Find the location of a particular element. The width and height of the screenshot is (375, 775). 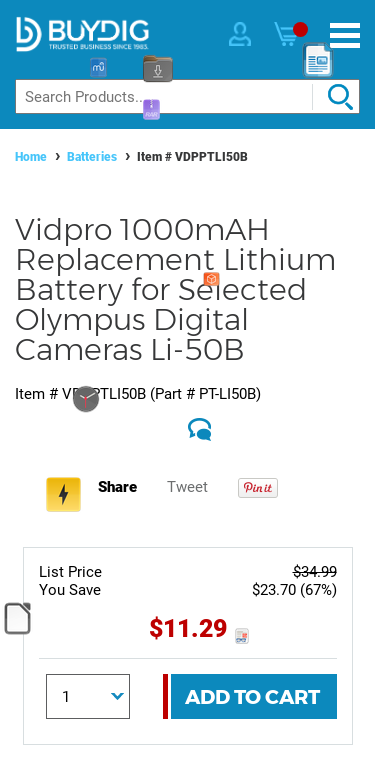

open the clocks app is located at coordinates (86, 399).